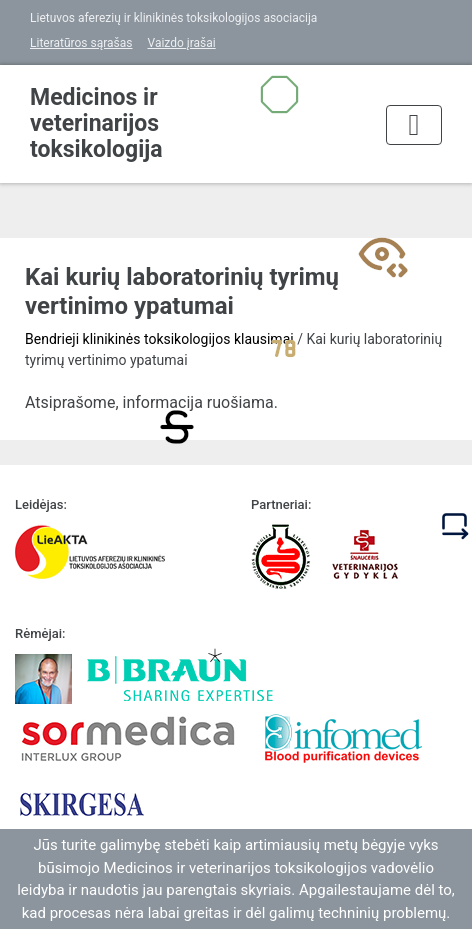 Image resolution: width=472 pixels, height=929 pixels. Describe the element at coordinates (454, 525) in the screenshot. I see `auto-fit content to the right edge` at that location.